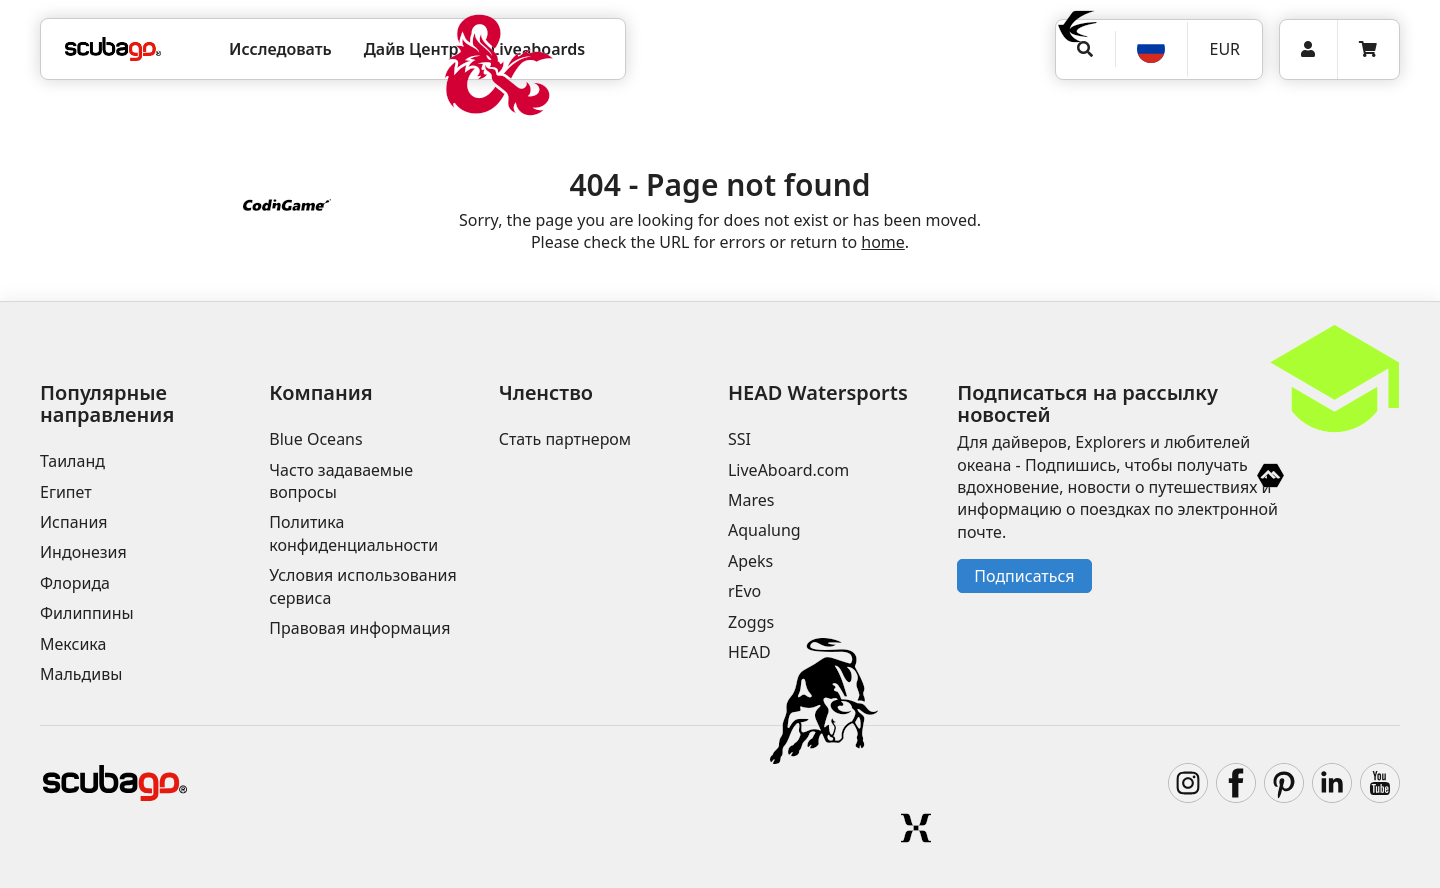 This screenshot has width=1440, height=888. What do you see at coordinates (1077, 26) in the screenshot?
I see `china eastern airlines logo` at bounding box center [1077, 26].